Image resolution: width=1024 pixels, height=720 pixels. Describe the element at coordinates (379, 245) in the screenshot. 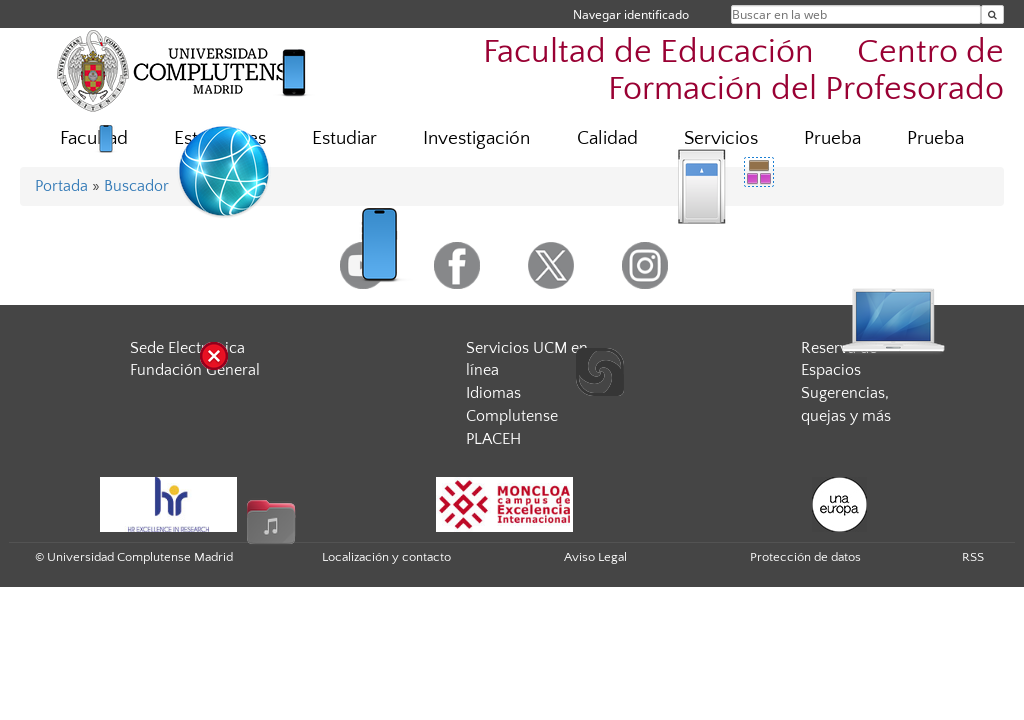

I see `iPhone 14 Pro device icon` at that location.